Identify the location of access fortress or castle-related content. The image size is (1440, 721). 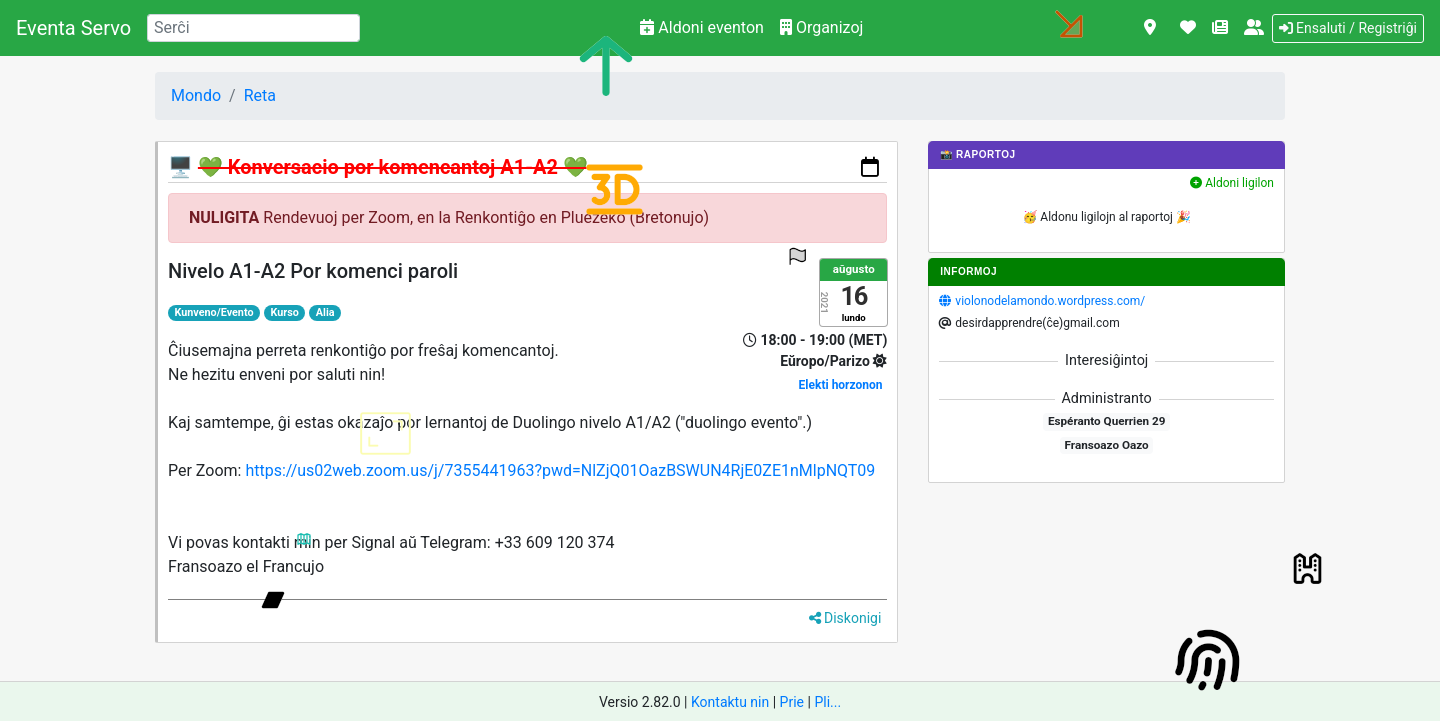
(1307, 568).